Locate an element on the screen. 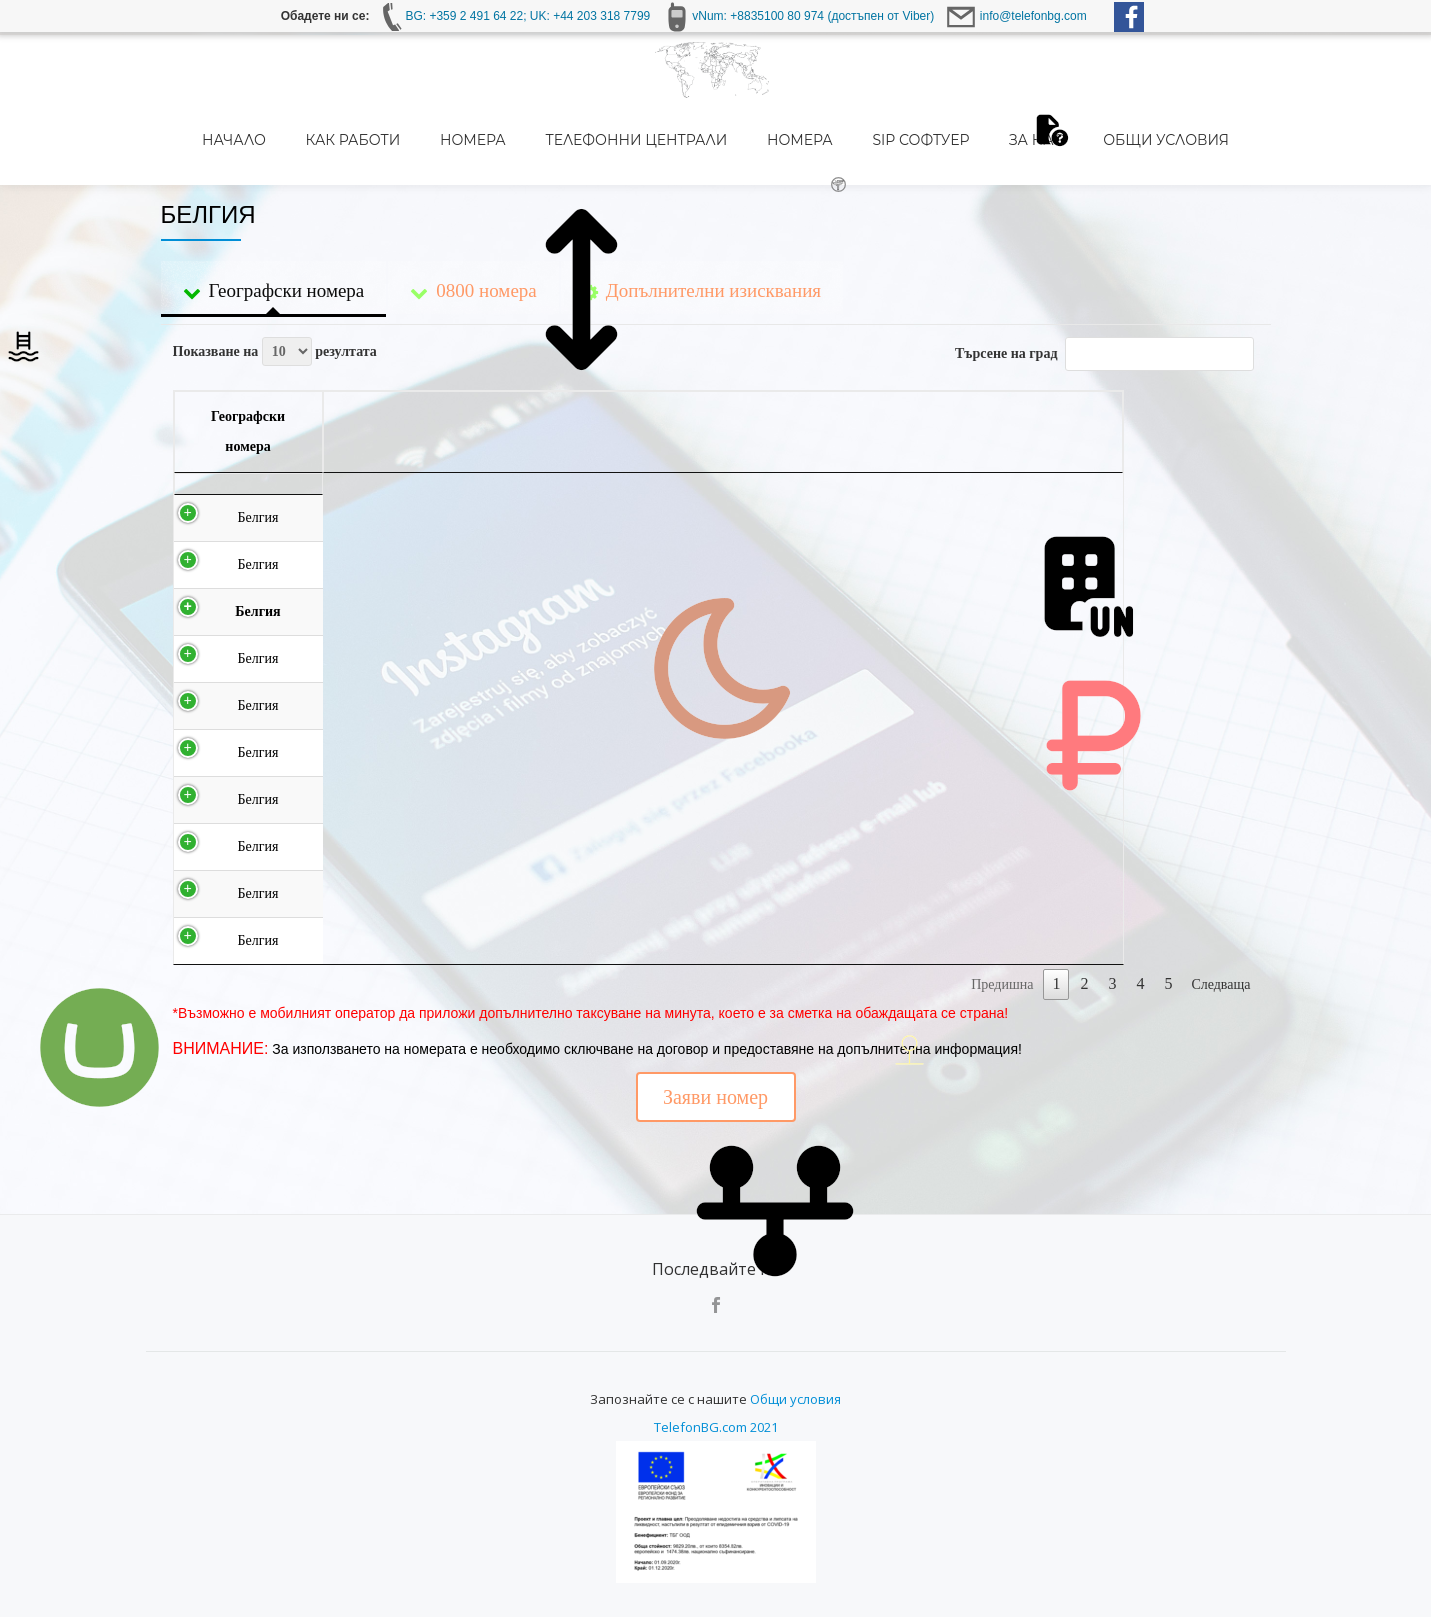  trade federation logo from star wars is located at coordinates (838, 184).